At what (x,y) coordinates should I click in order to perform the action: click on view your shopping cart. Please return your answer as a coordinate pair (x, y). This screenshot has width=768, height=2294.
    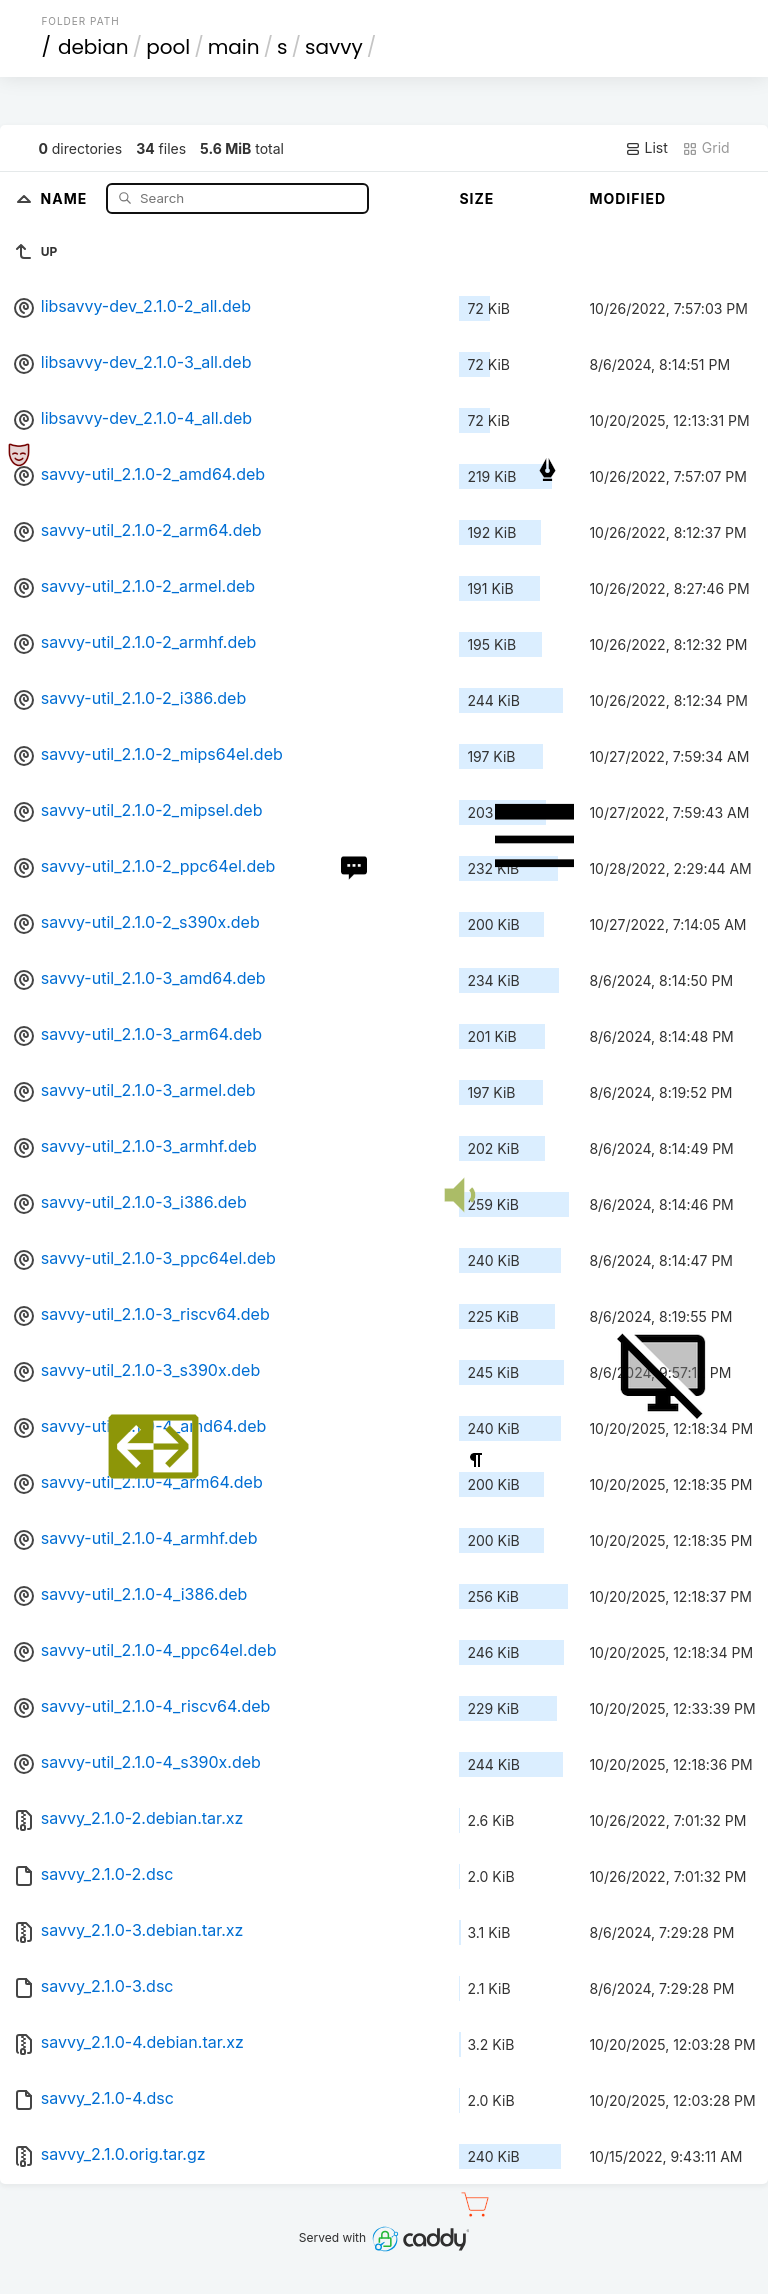
    Looking at the image, I should click on (475, 2204).